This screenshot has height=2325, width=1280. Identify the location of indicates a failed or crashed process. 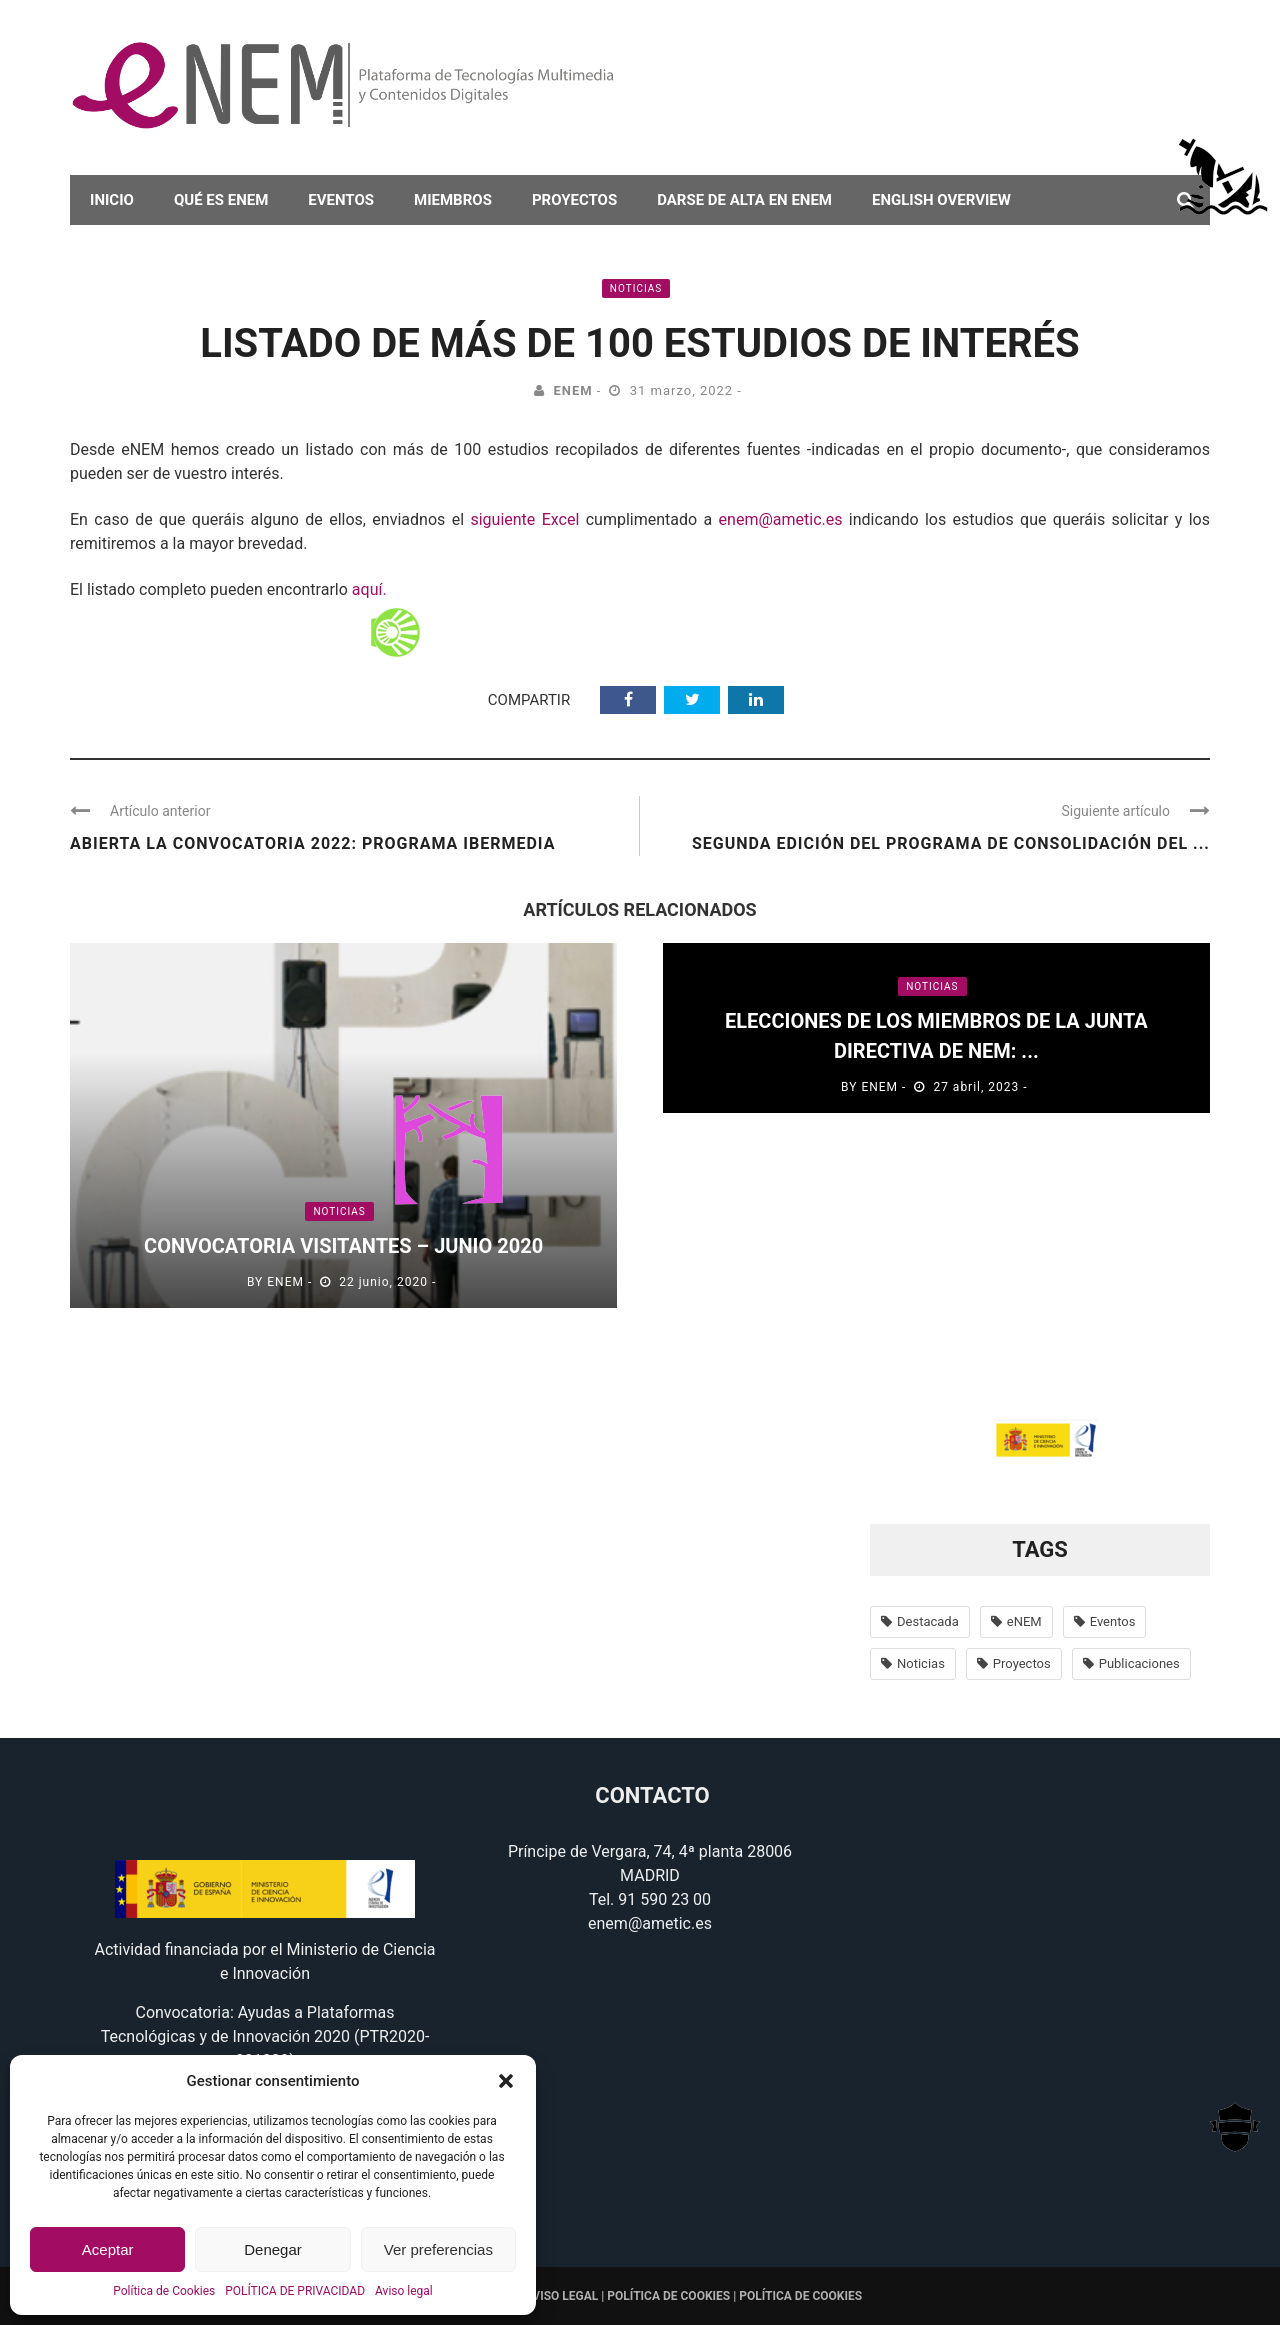
(1223, 170).